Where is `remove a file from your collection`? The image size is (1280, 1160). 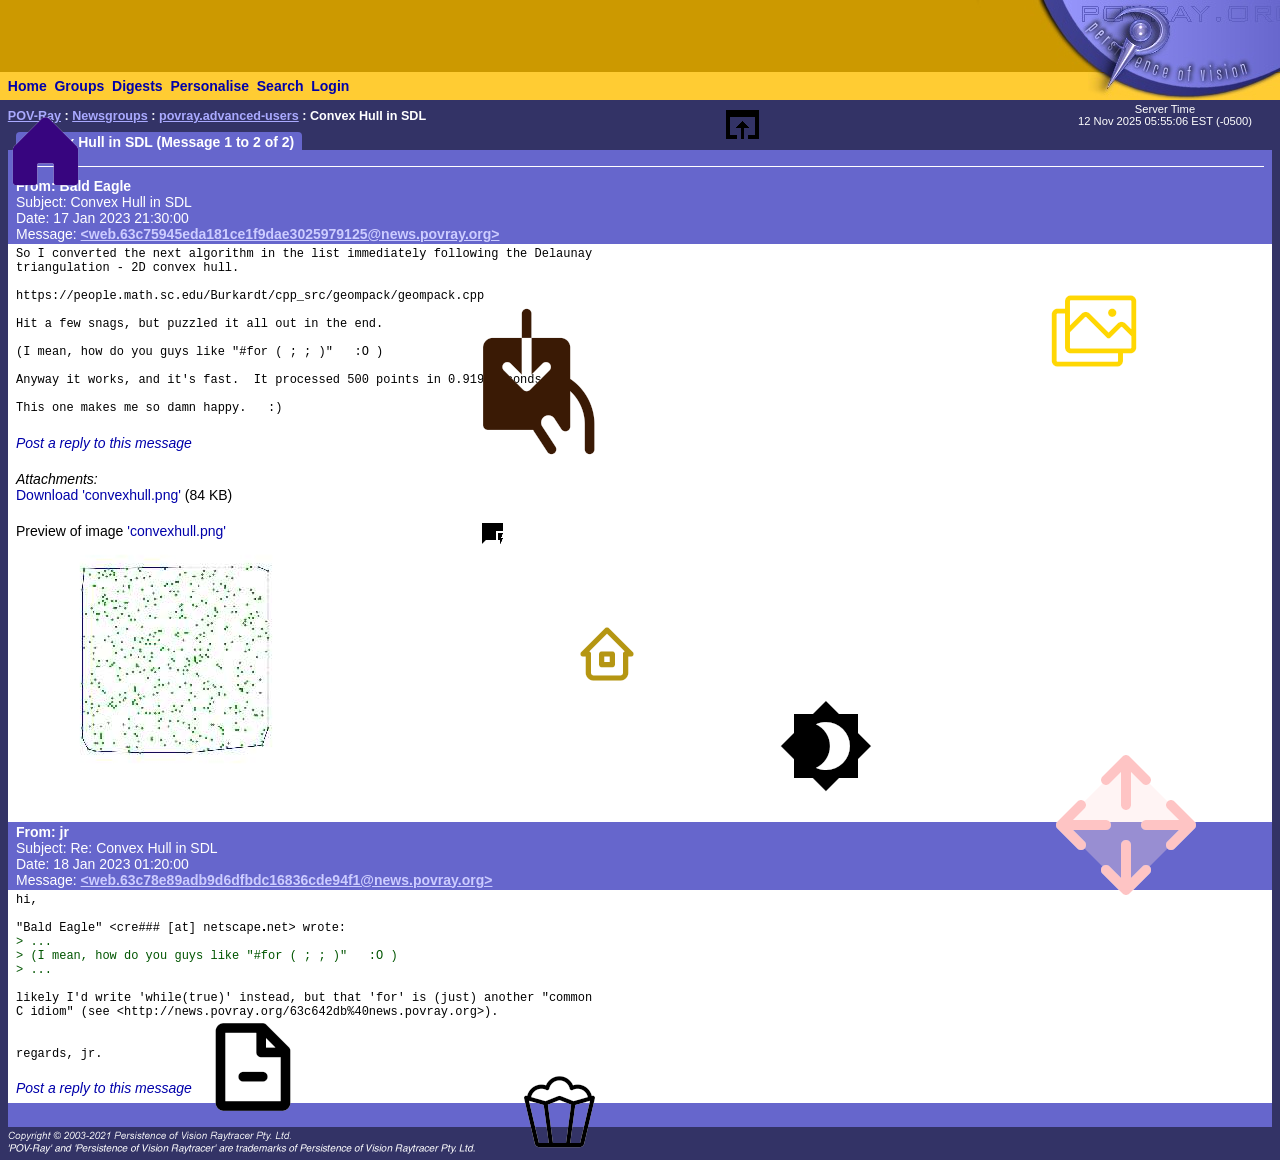
remove a file from your collection is located at coordinates (253, 1067).